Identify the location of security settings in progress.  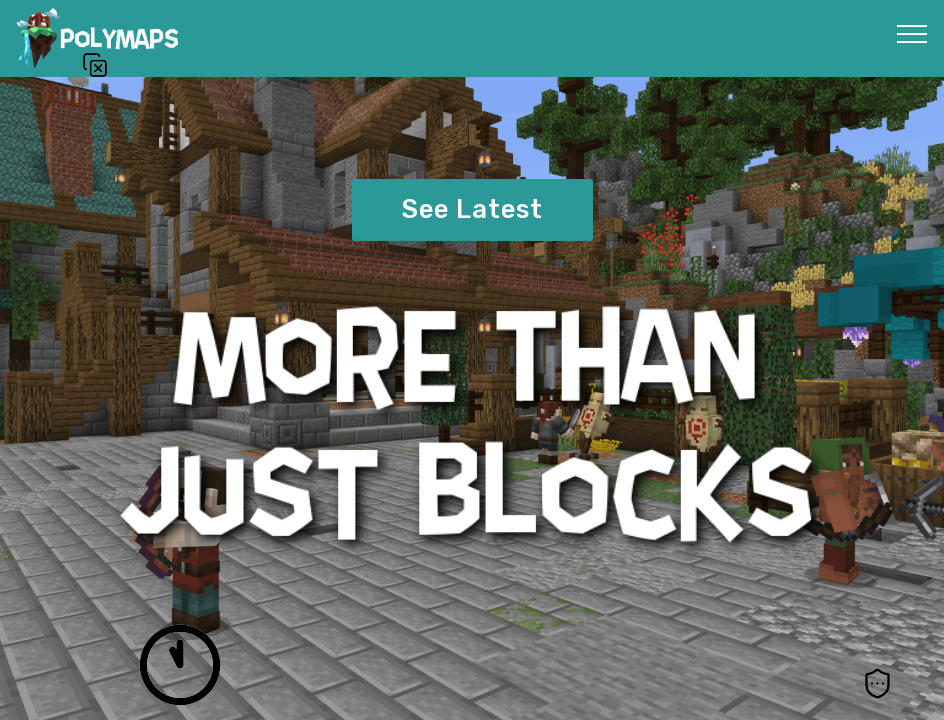
(877, 683).